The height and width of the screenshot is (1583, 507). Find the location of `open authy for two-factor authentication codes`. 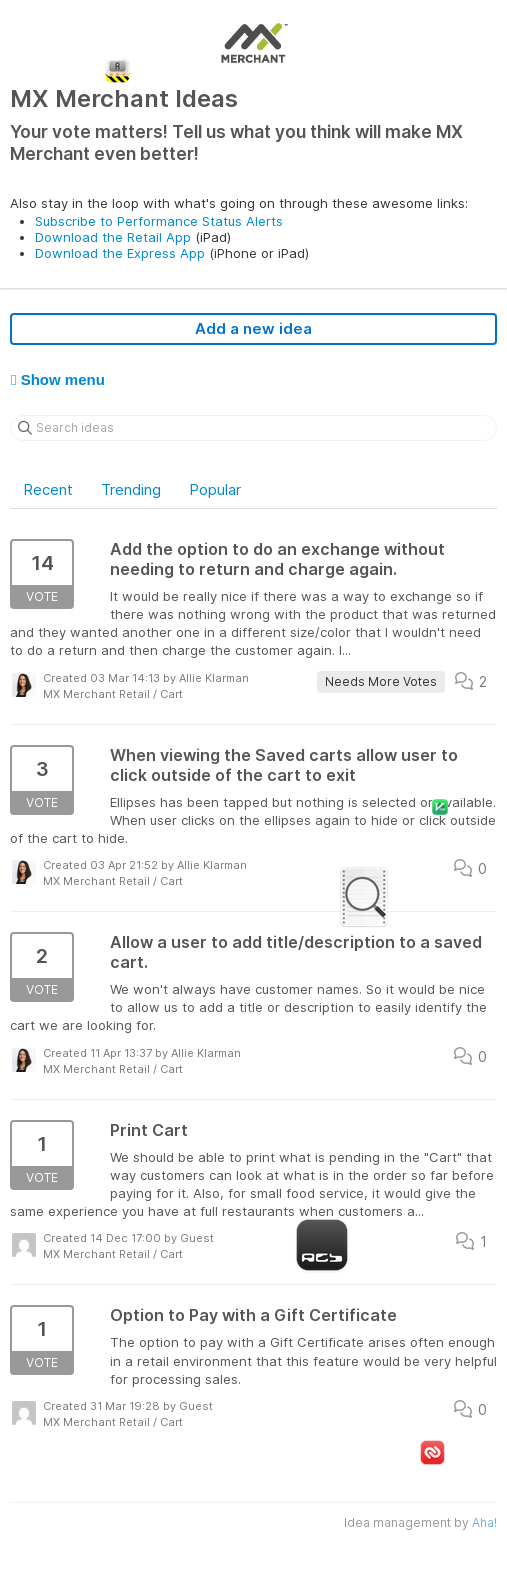

open authy for two-factor authentication codes is located at coordinates (432, 1452).